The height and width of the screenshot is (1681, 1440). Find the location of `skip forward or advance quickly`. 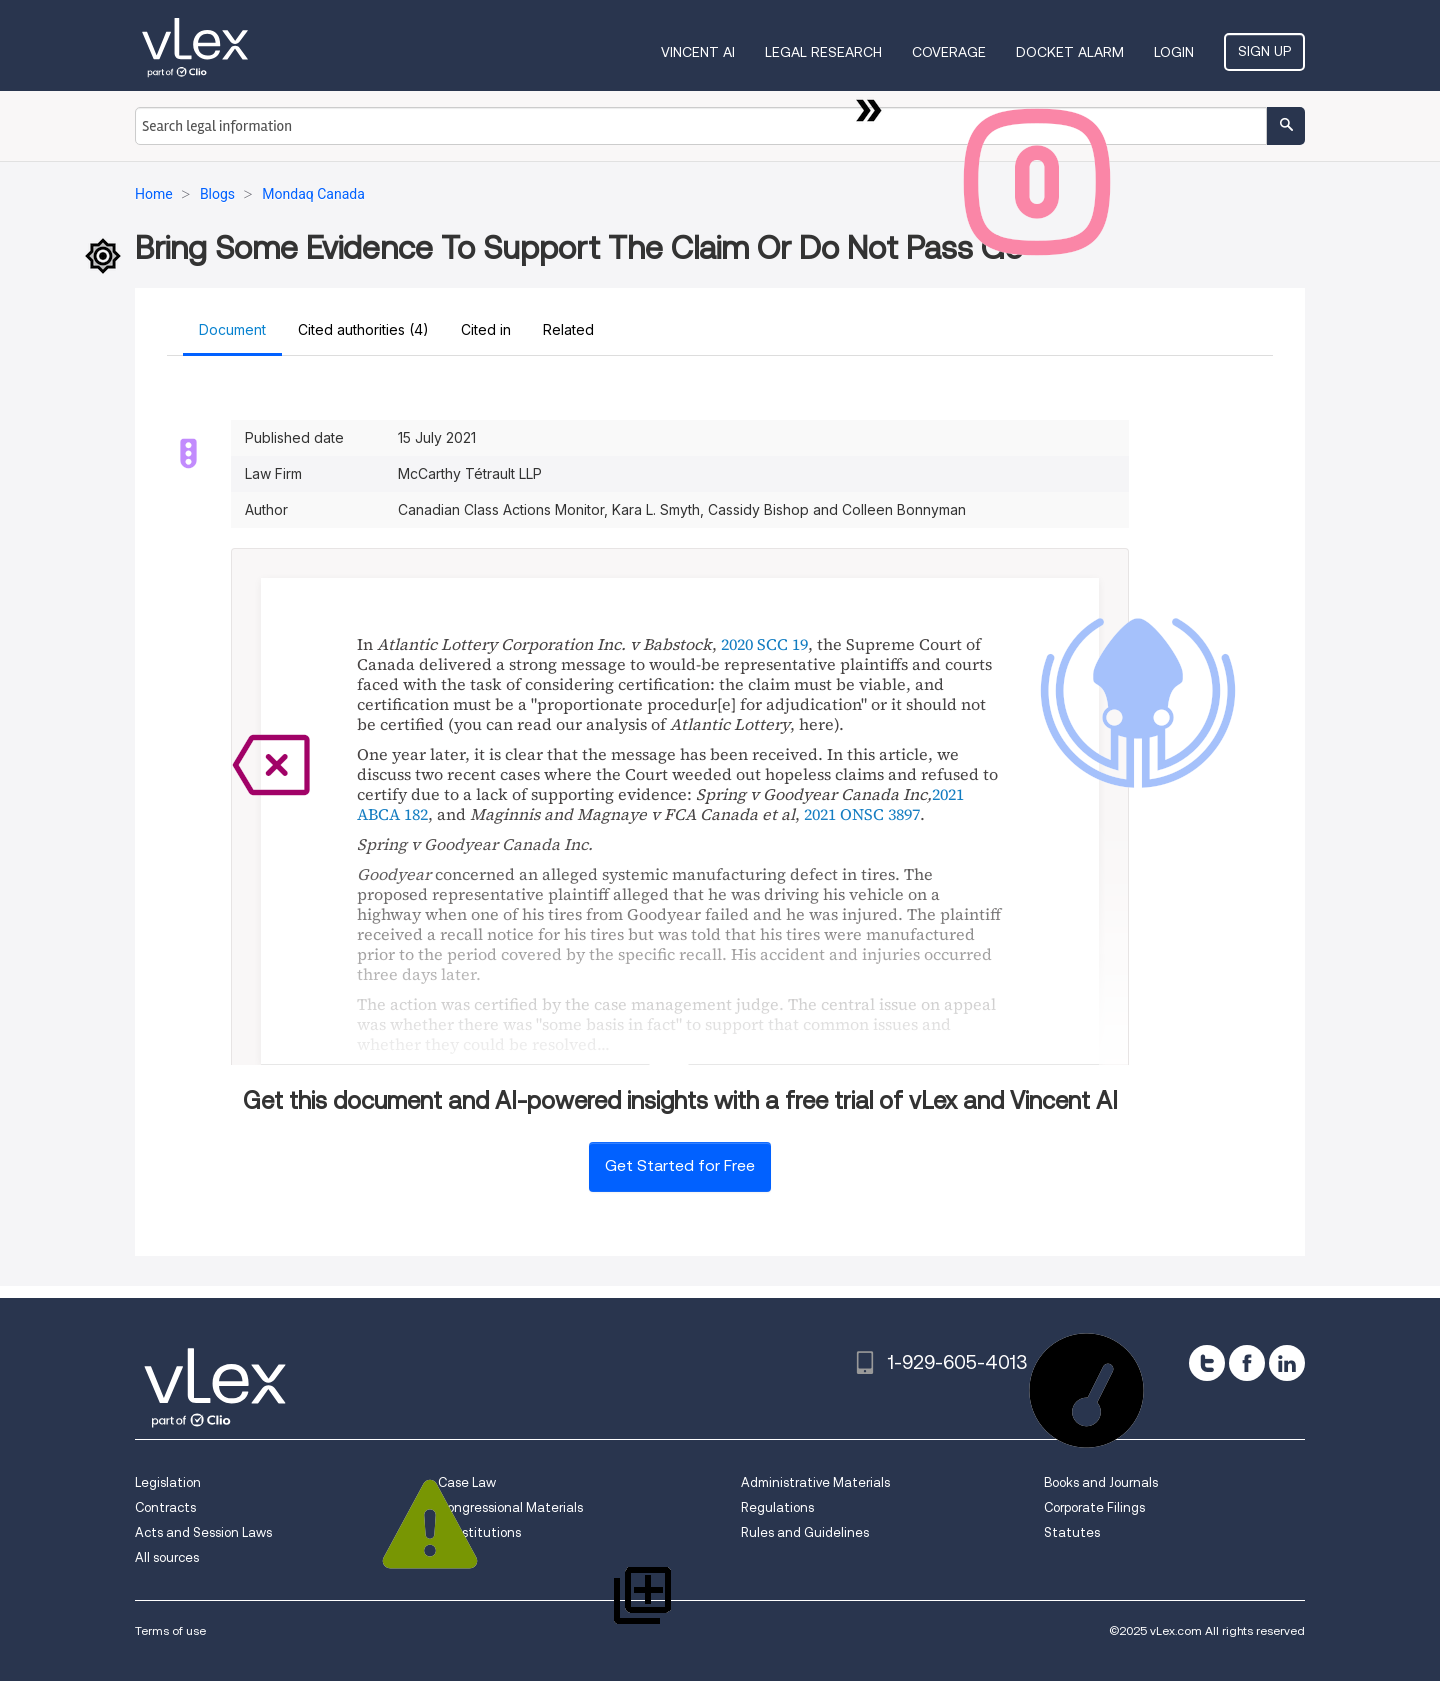

skip forward or advance quickly is located at coordinates (868, 110).